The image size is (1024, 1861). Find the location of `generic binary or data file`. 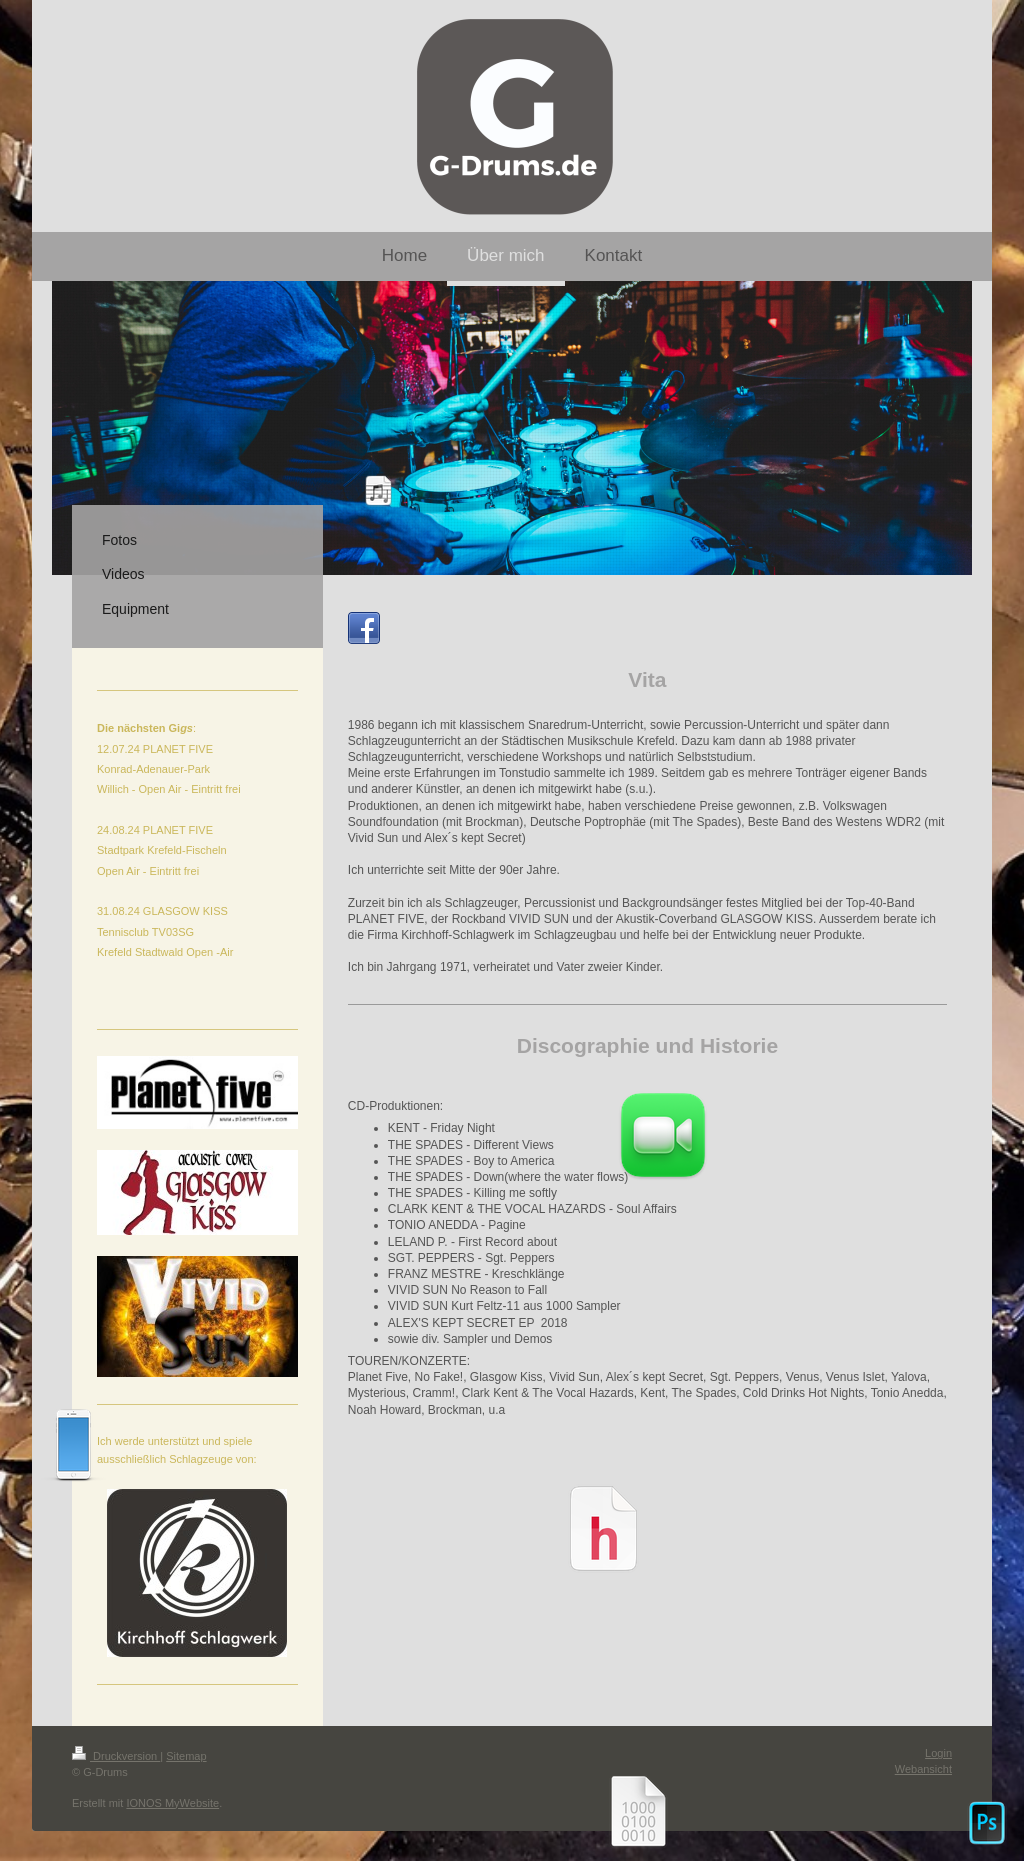

generic binary or data file is located at coordinates (638, 1812).